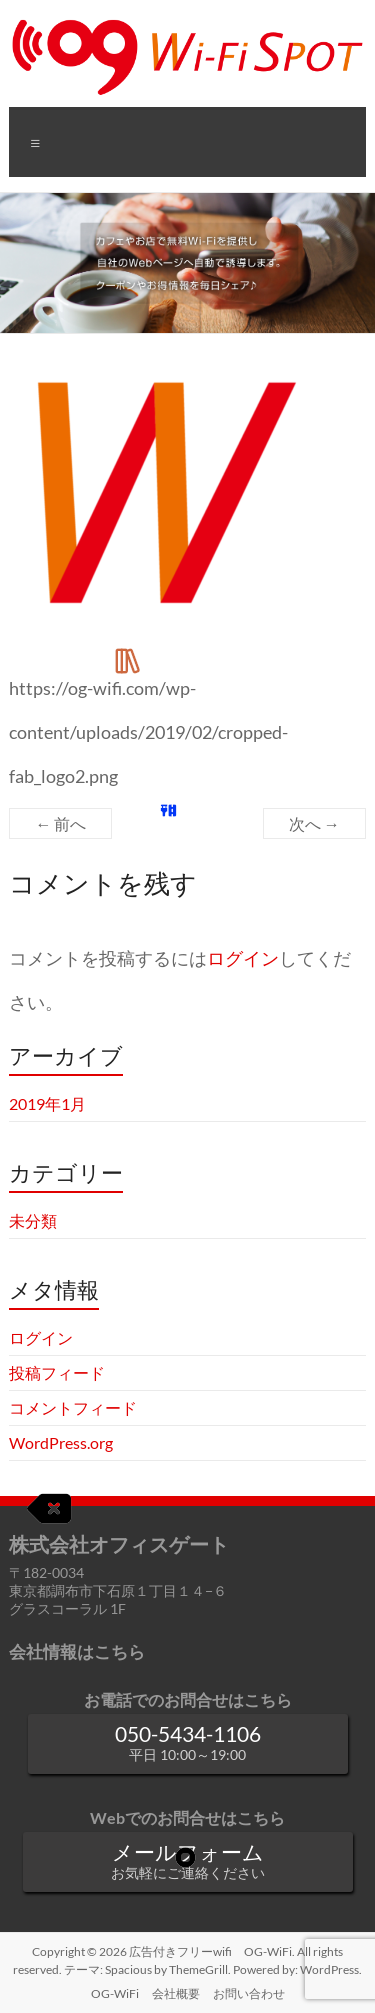 The width and height of the screenshot is (375, 2013). What do you see at coordinates (185, 1857) in the screenshot?
I see `stop media playback` at bounding box center [185, 1857].